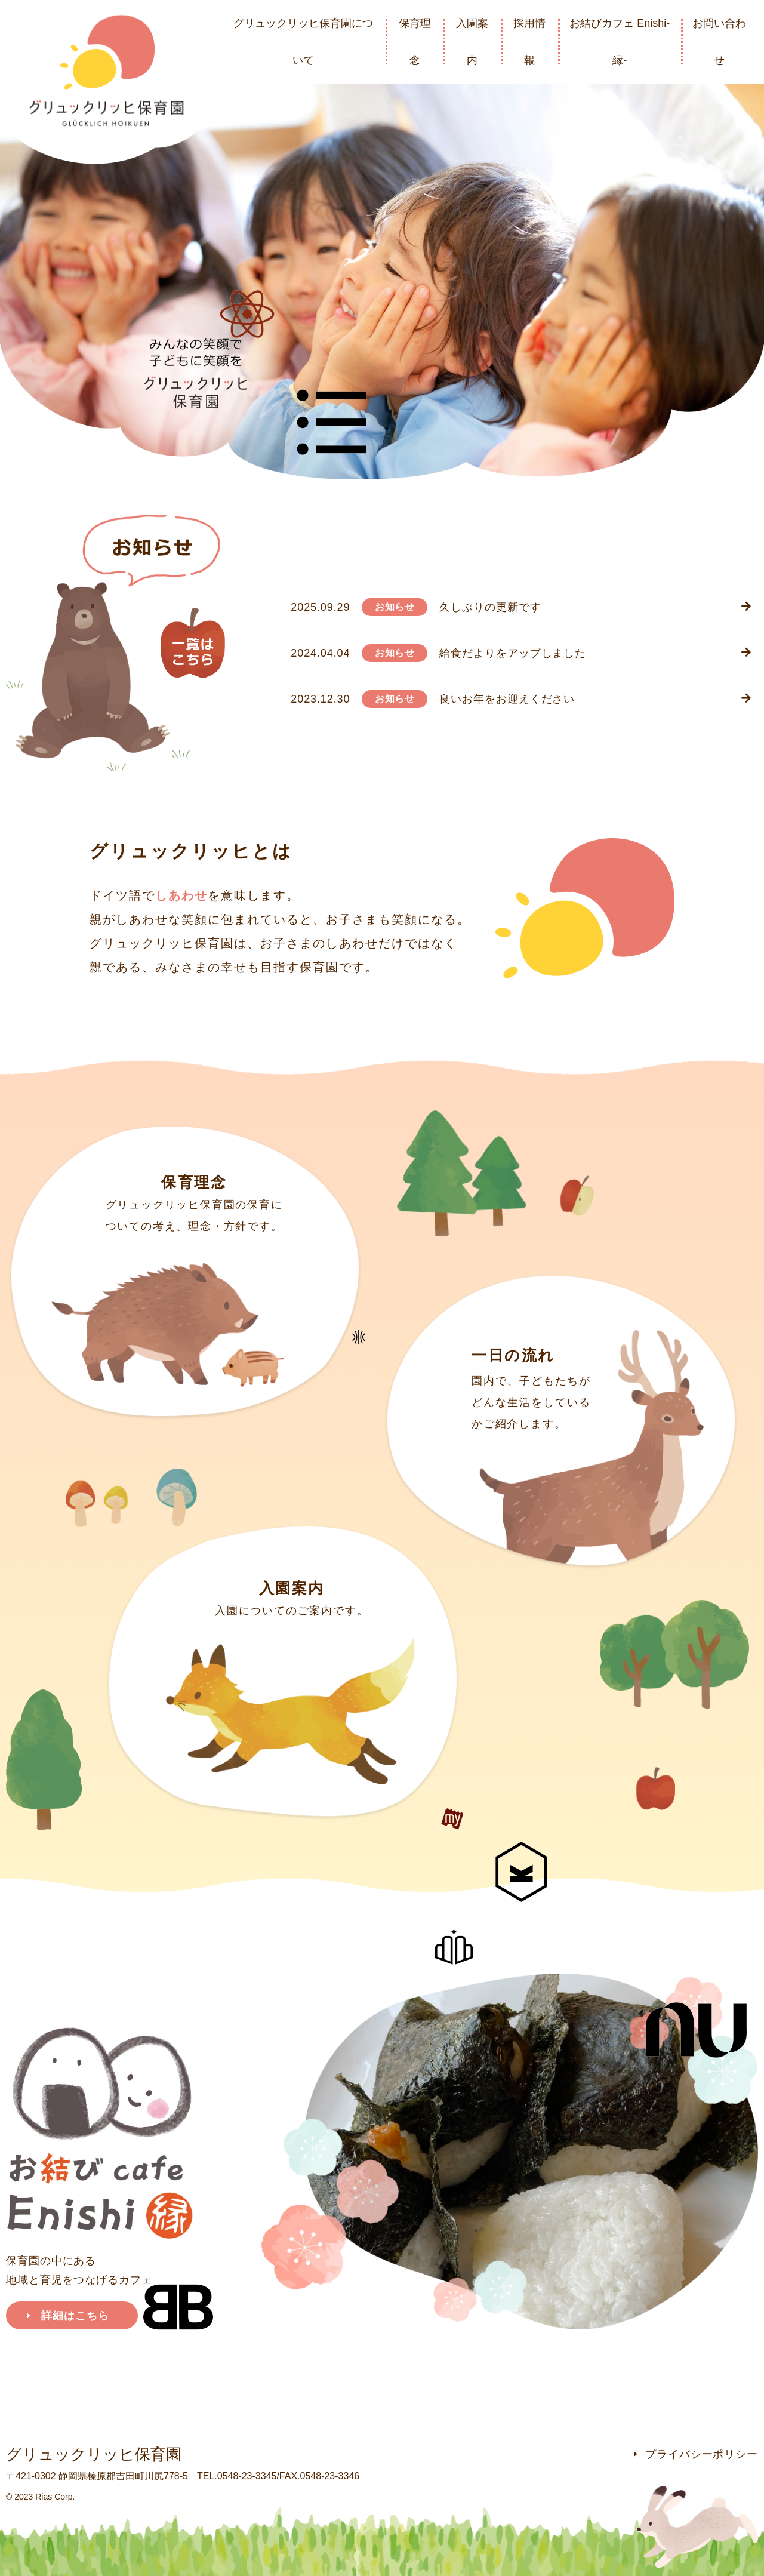 Image resolution: width=764 pixels, height=2576 pixels. What do you see at coordinates (359, 1337) in the screenshot?
I see `talos logo` at bounding box center [359, 1337].